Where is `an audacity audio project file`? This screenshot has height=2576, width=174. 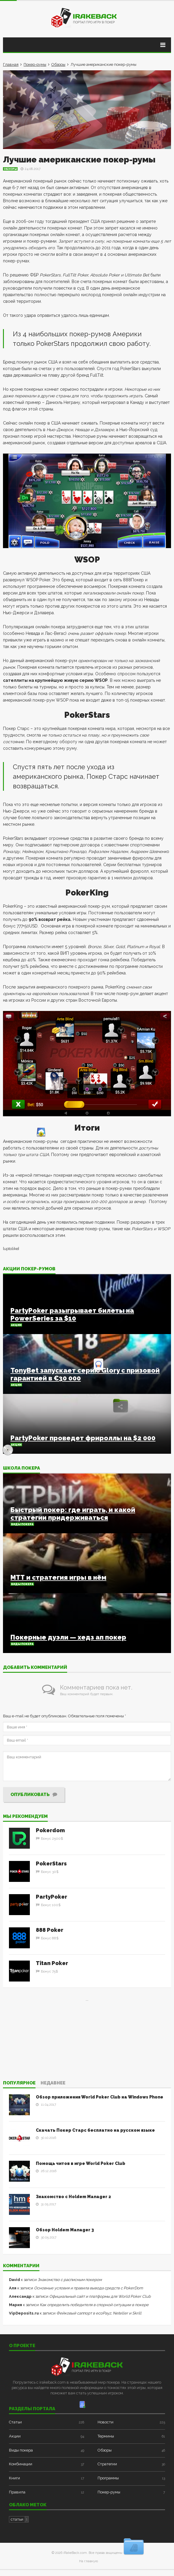 an audacity audio project file is located at coordinates (98, 1364).